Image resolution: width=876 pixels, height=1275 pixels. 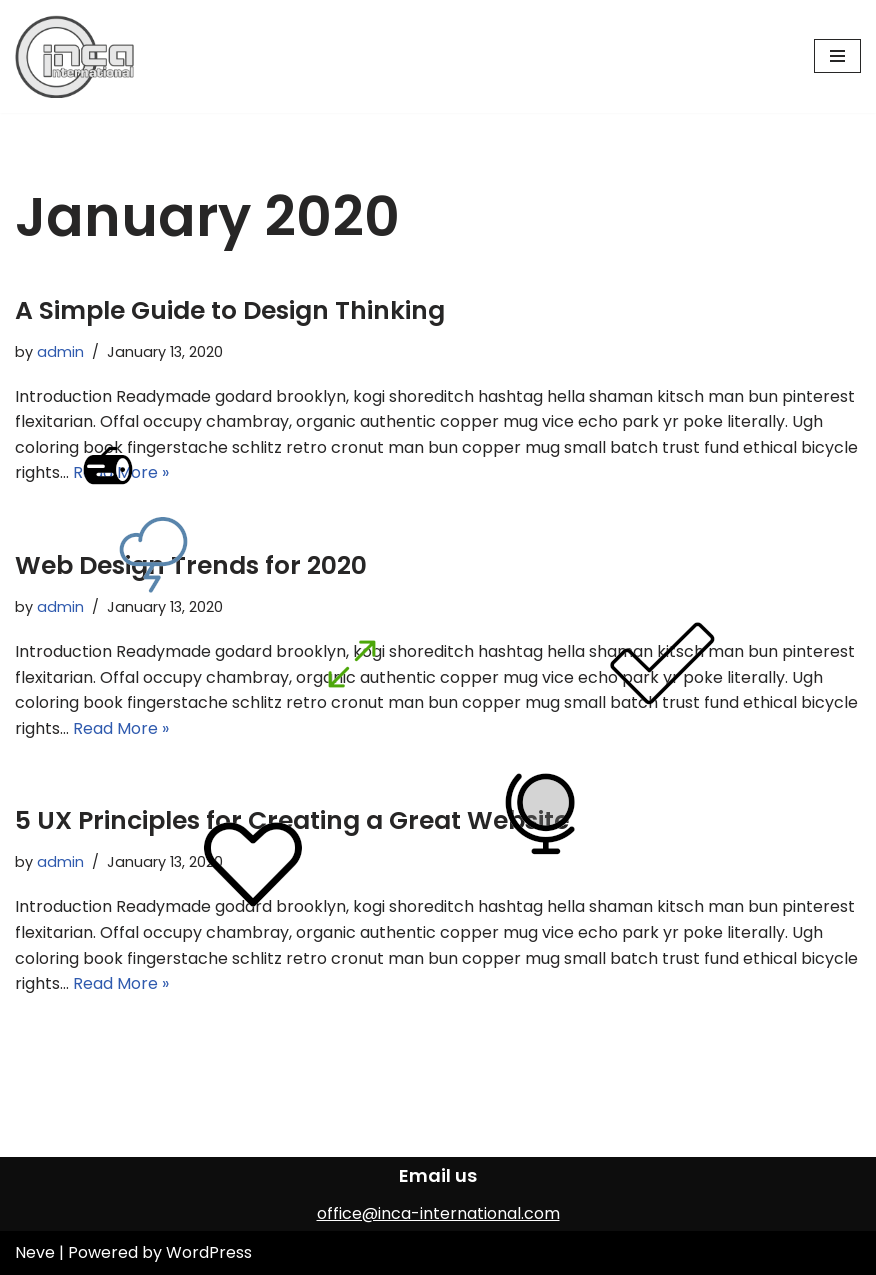 I want to click on expand to fullscreen mode, so click(x=352, y=664).